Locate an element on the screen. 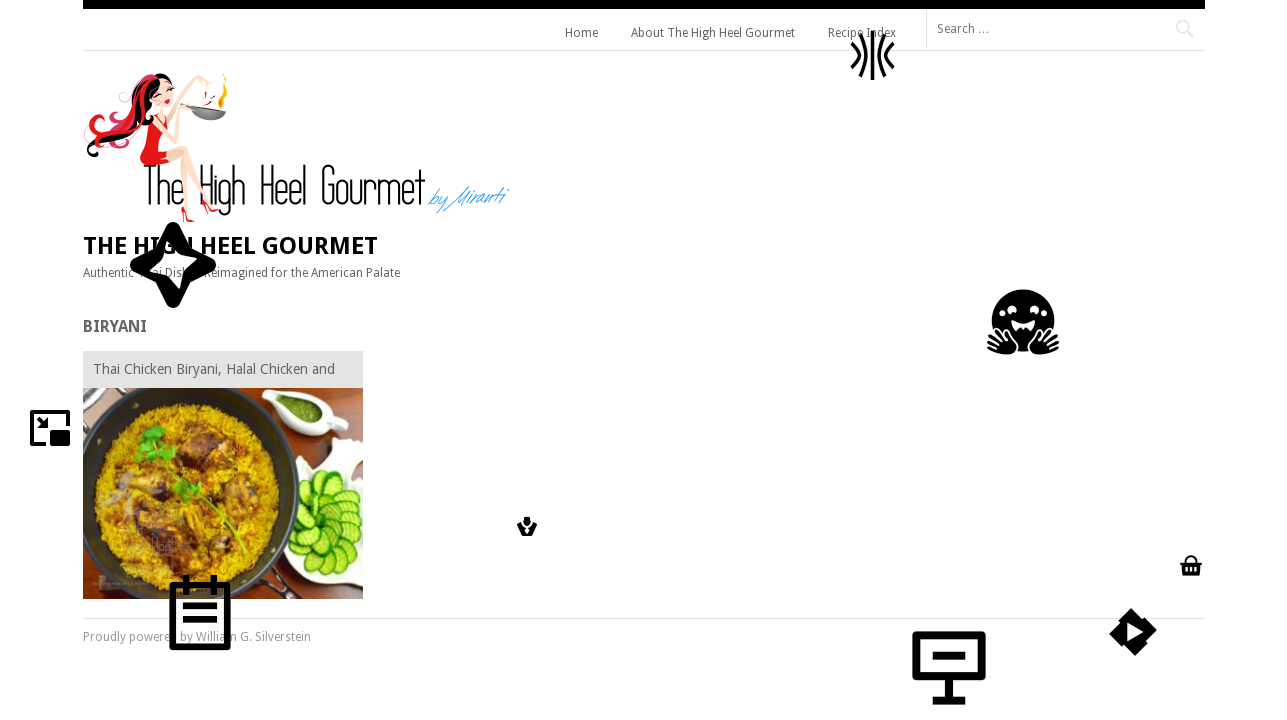  enable picture-in-picture mode is located at coordinates (50, 428).